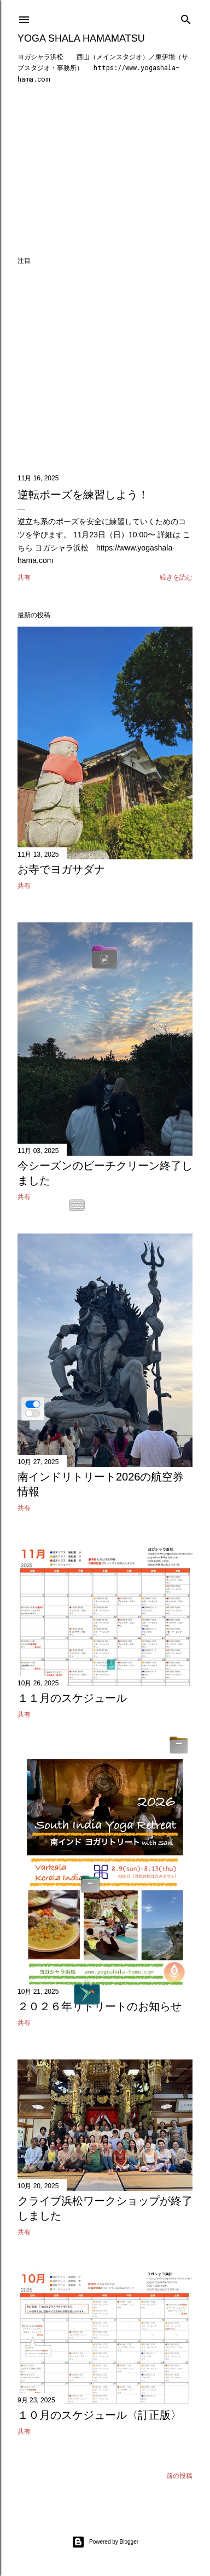 The image size is (210, 2576). Describe the element at coordinates (179, 1745) in the screenshot. I see `open the file manager application` at that location.